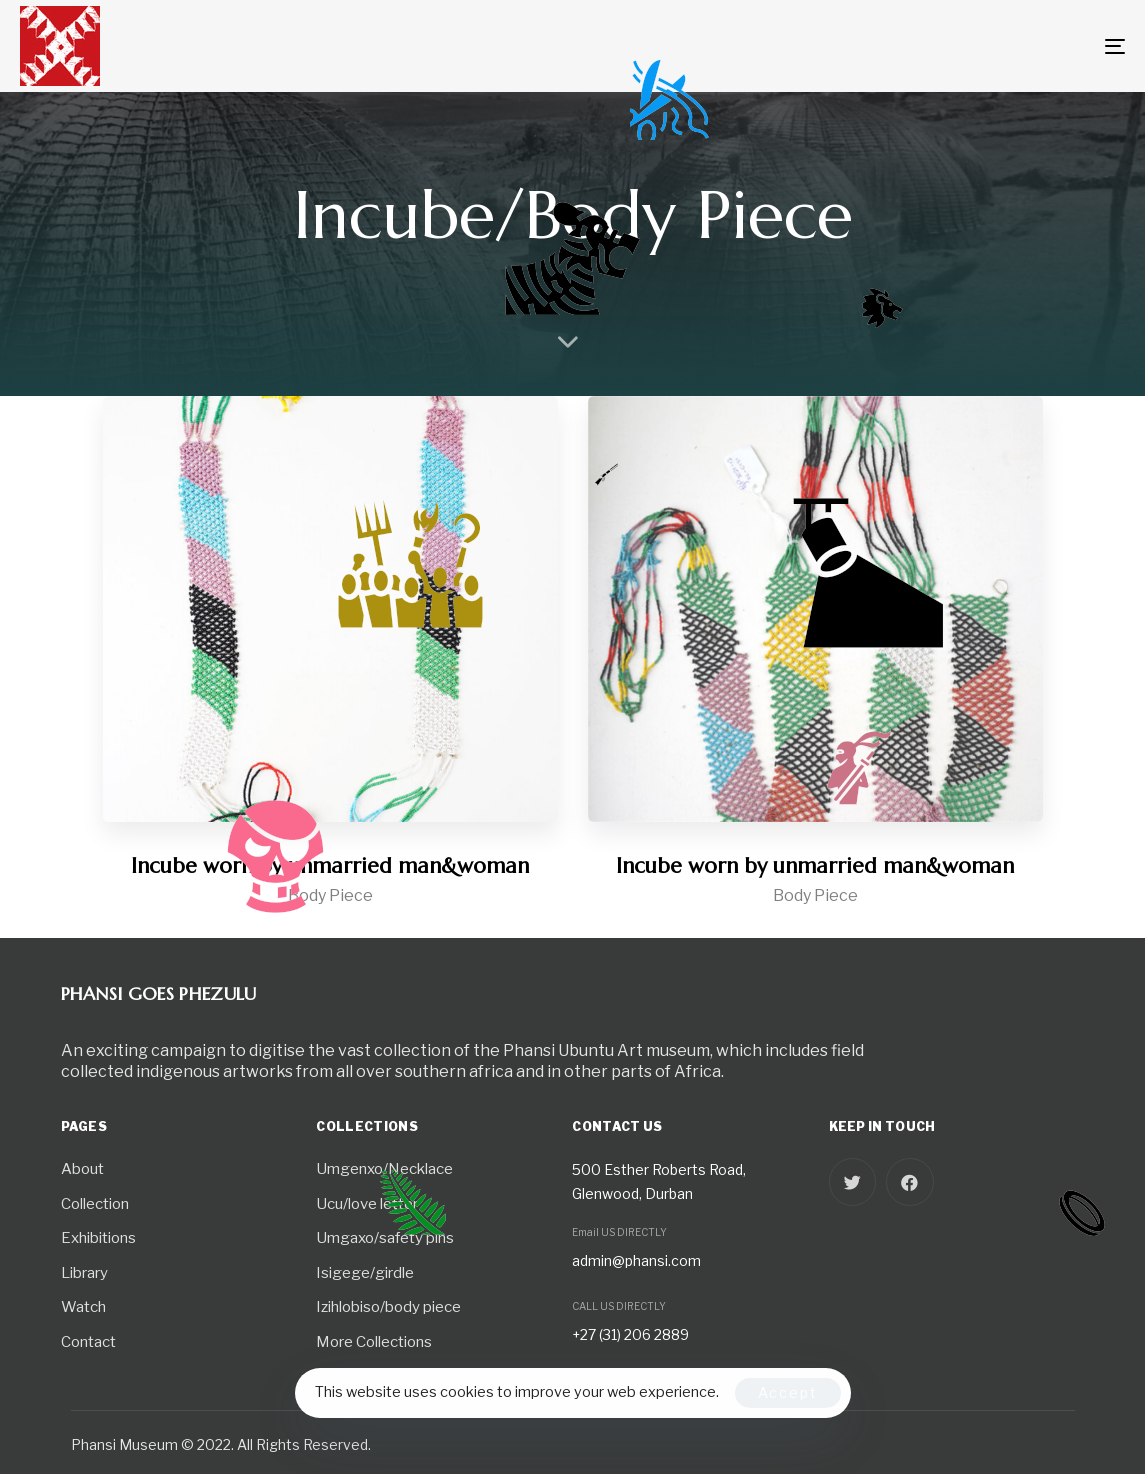 This screenshot has height=1474, width=1145. I want to click on indicates a rebellion or protest event in-game, so click(410, 555).